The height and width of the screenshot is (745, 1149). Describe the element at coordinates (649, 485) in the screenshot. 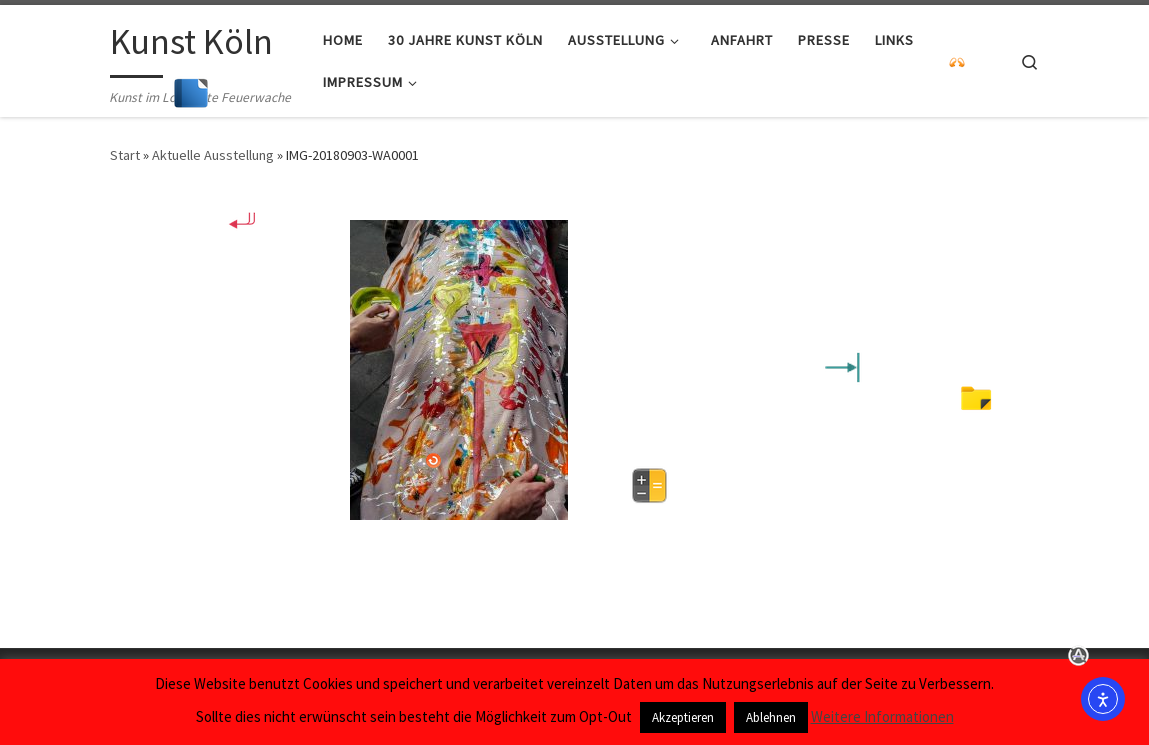

I see `open the calculator app` at that location.